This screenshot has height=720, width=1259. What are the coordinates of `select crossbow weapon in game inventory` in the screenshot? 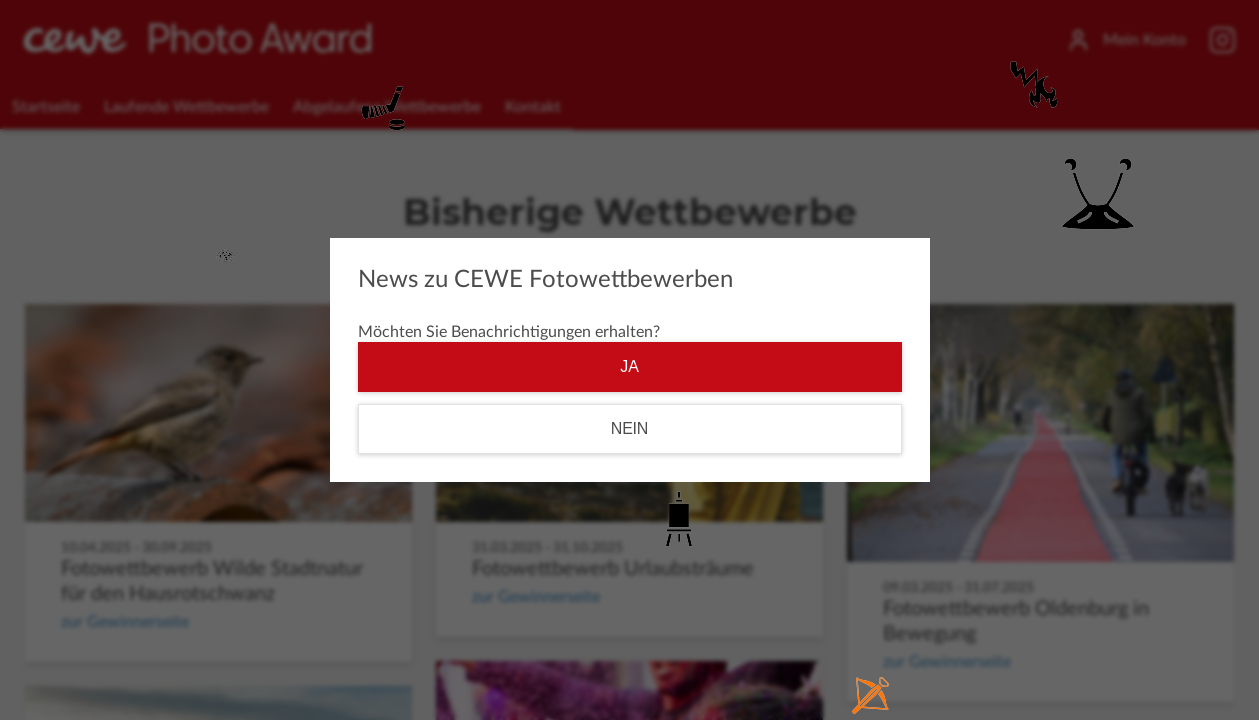 It's located at (870, 696).